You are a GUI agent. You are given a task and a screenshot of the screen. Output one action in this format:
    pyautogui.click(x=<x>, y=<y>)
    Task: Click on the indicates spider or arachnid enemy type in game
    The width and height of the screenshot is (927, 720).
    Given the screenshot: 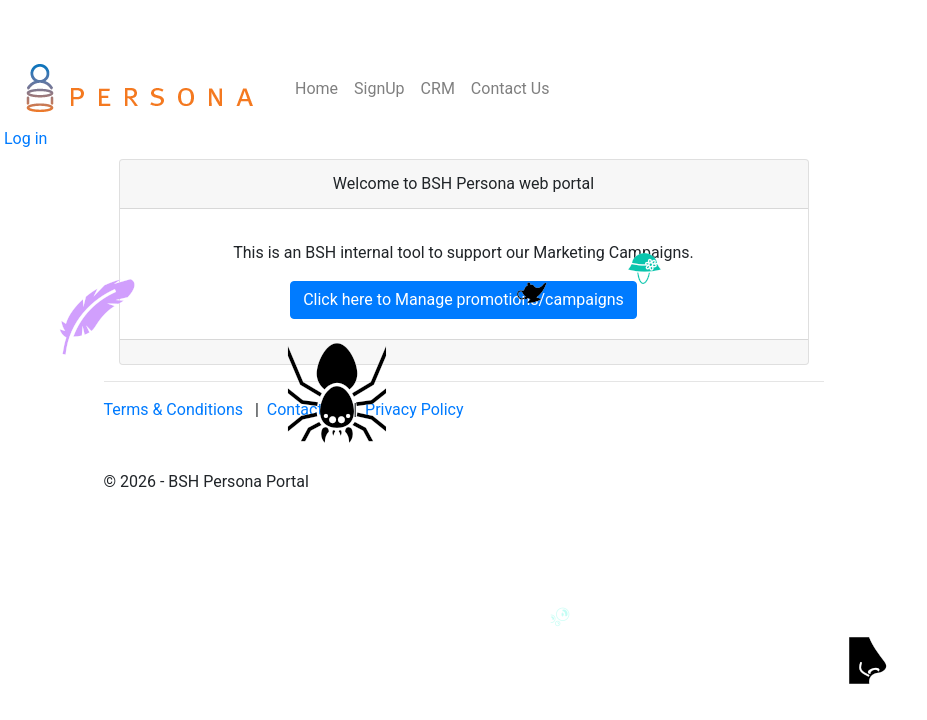 What is the action you would take?
    pyautogui.click(x=337, y=392)
    